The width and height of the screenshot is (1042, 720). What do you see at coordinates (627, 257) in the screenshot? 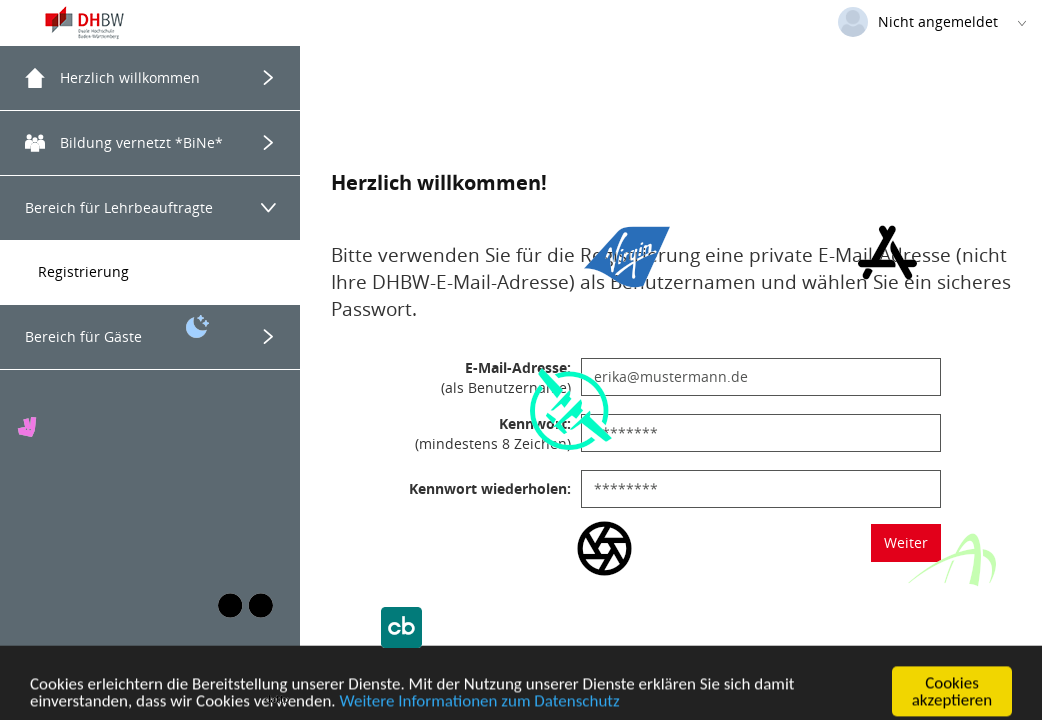
I see `virgin atlantic airline logo` at bounding box center [627, 257].